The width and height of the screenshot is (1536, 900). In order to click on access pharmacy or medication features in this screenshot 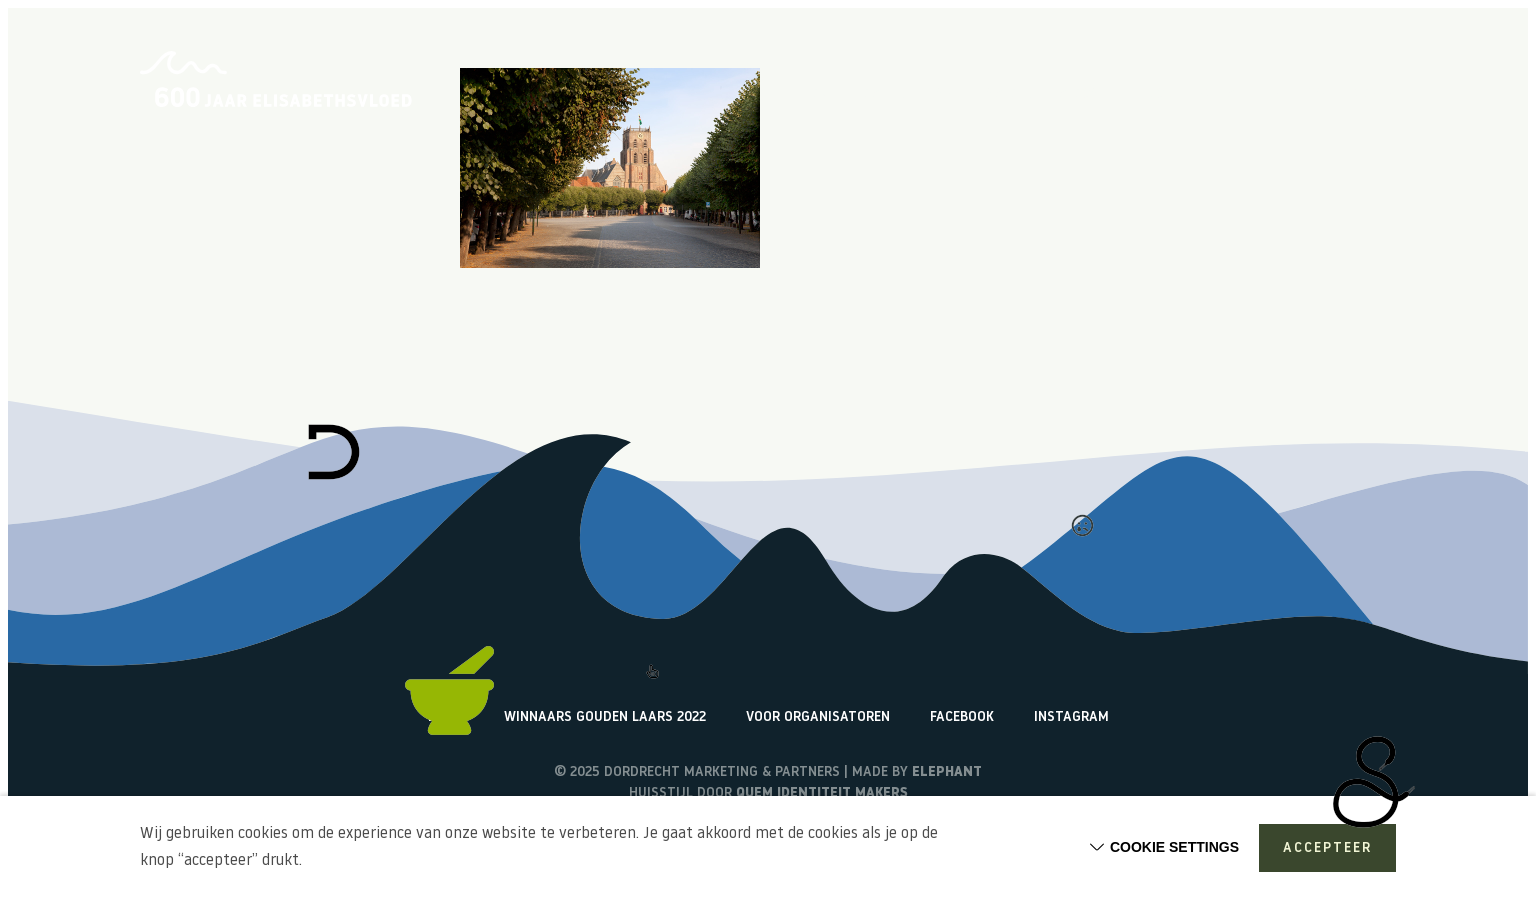, I will do `click(449, 690)`.